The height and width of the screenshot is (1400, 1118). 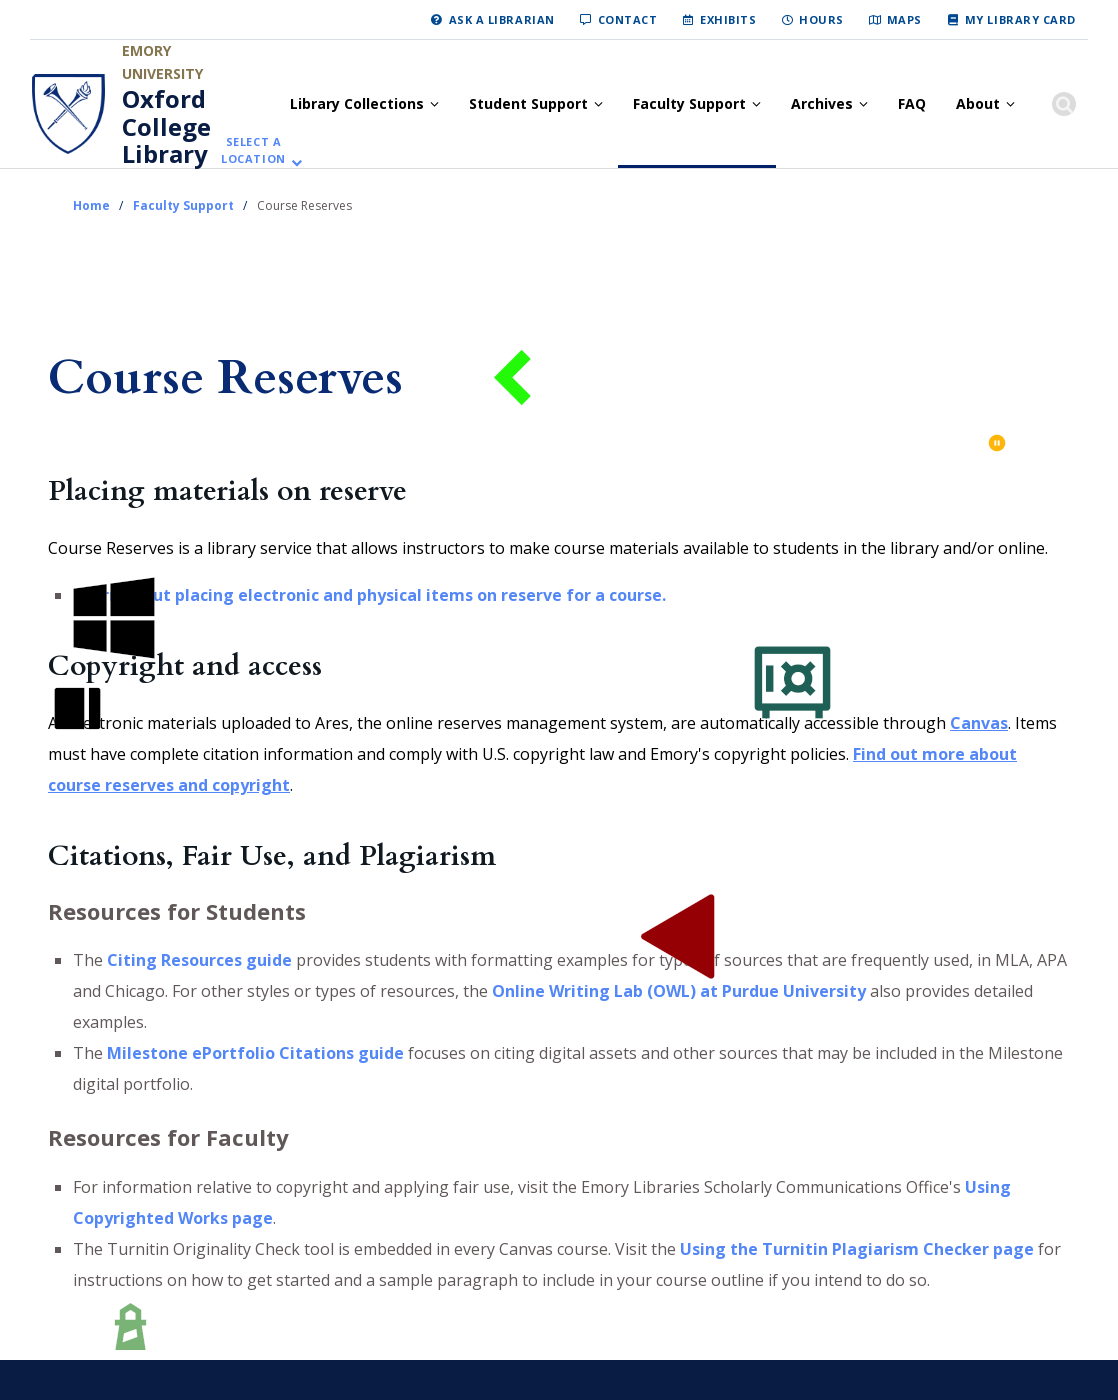 What do you see at coordinates (997, 443) in the screenshot?
I see `pause media playback` at bounding box center [997, 443].